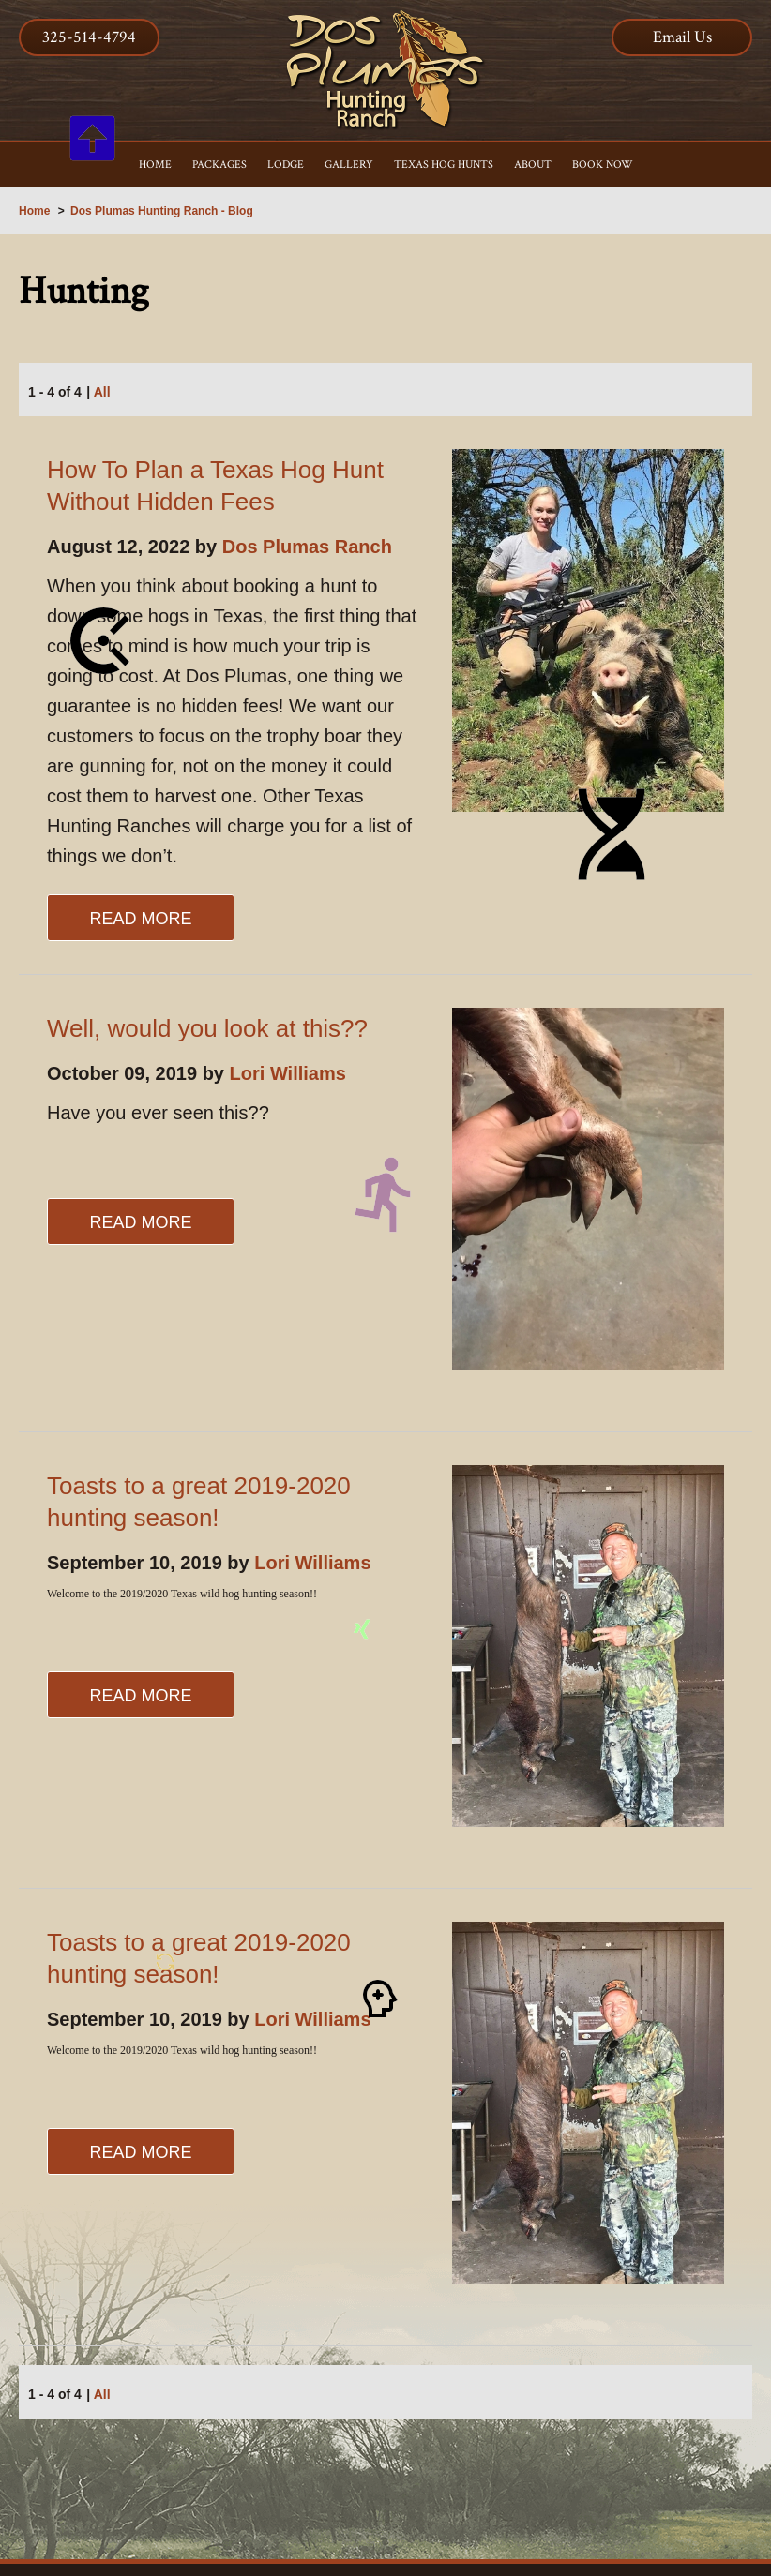 This screenshot has width=771, height=2576. Describe the element at coordinates (386, 1193) in the screenshot. I see `access running or jogging activity tracking` at that location.